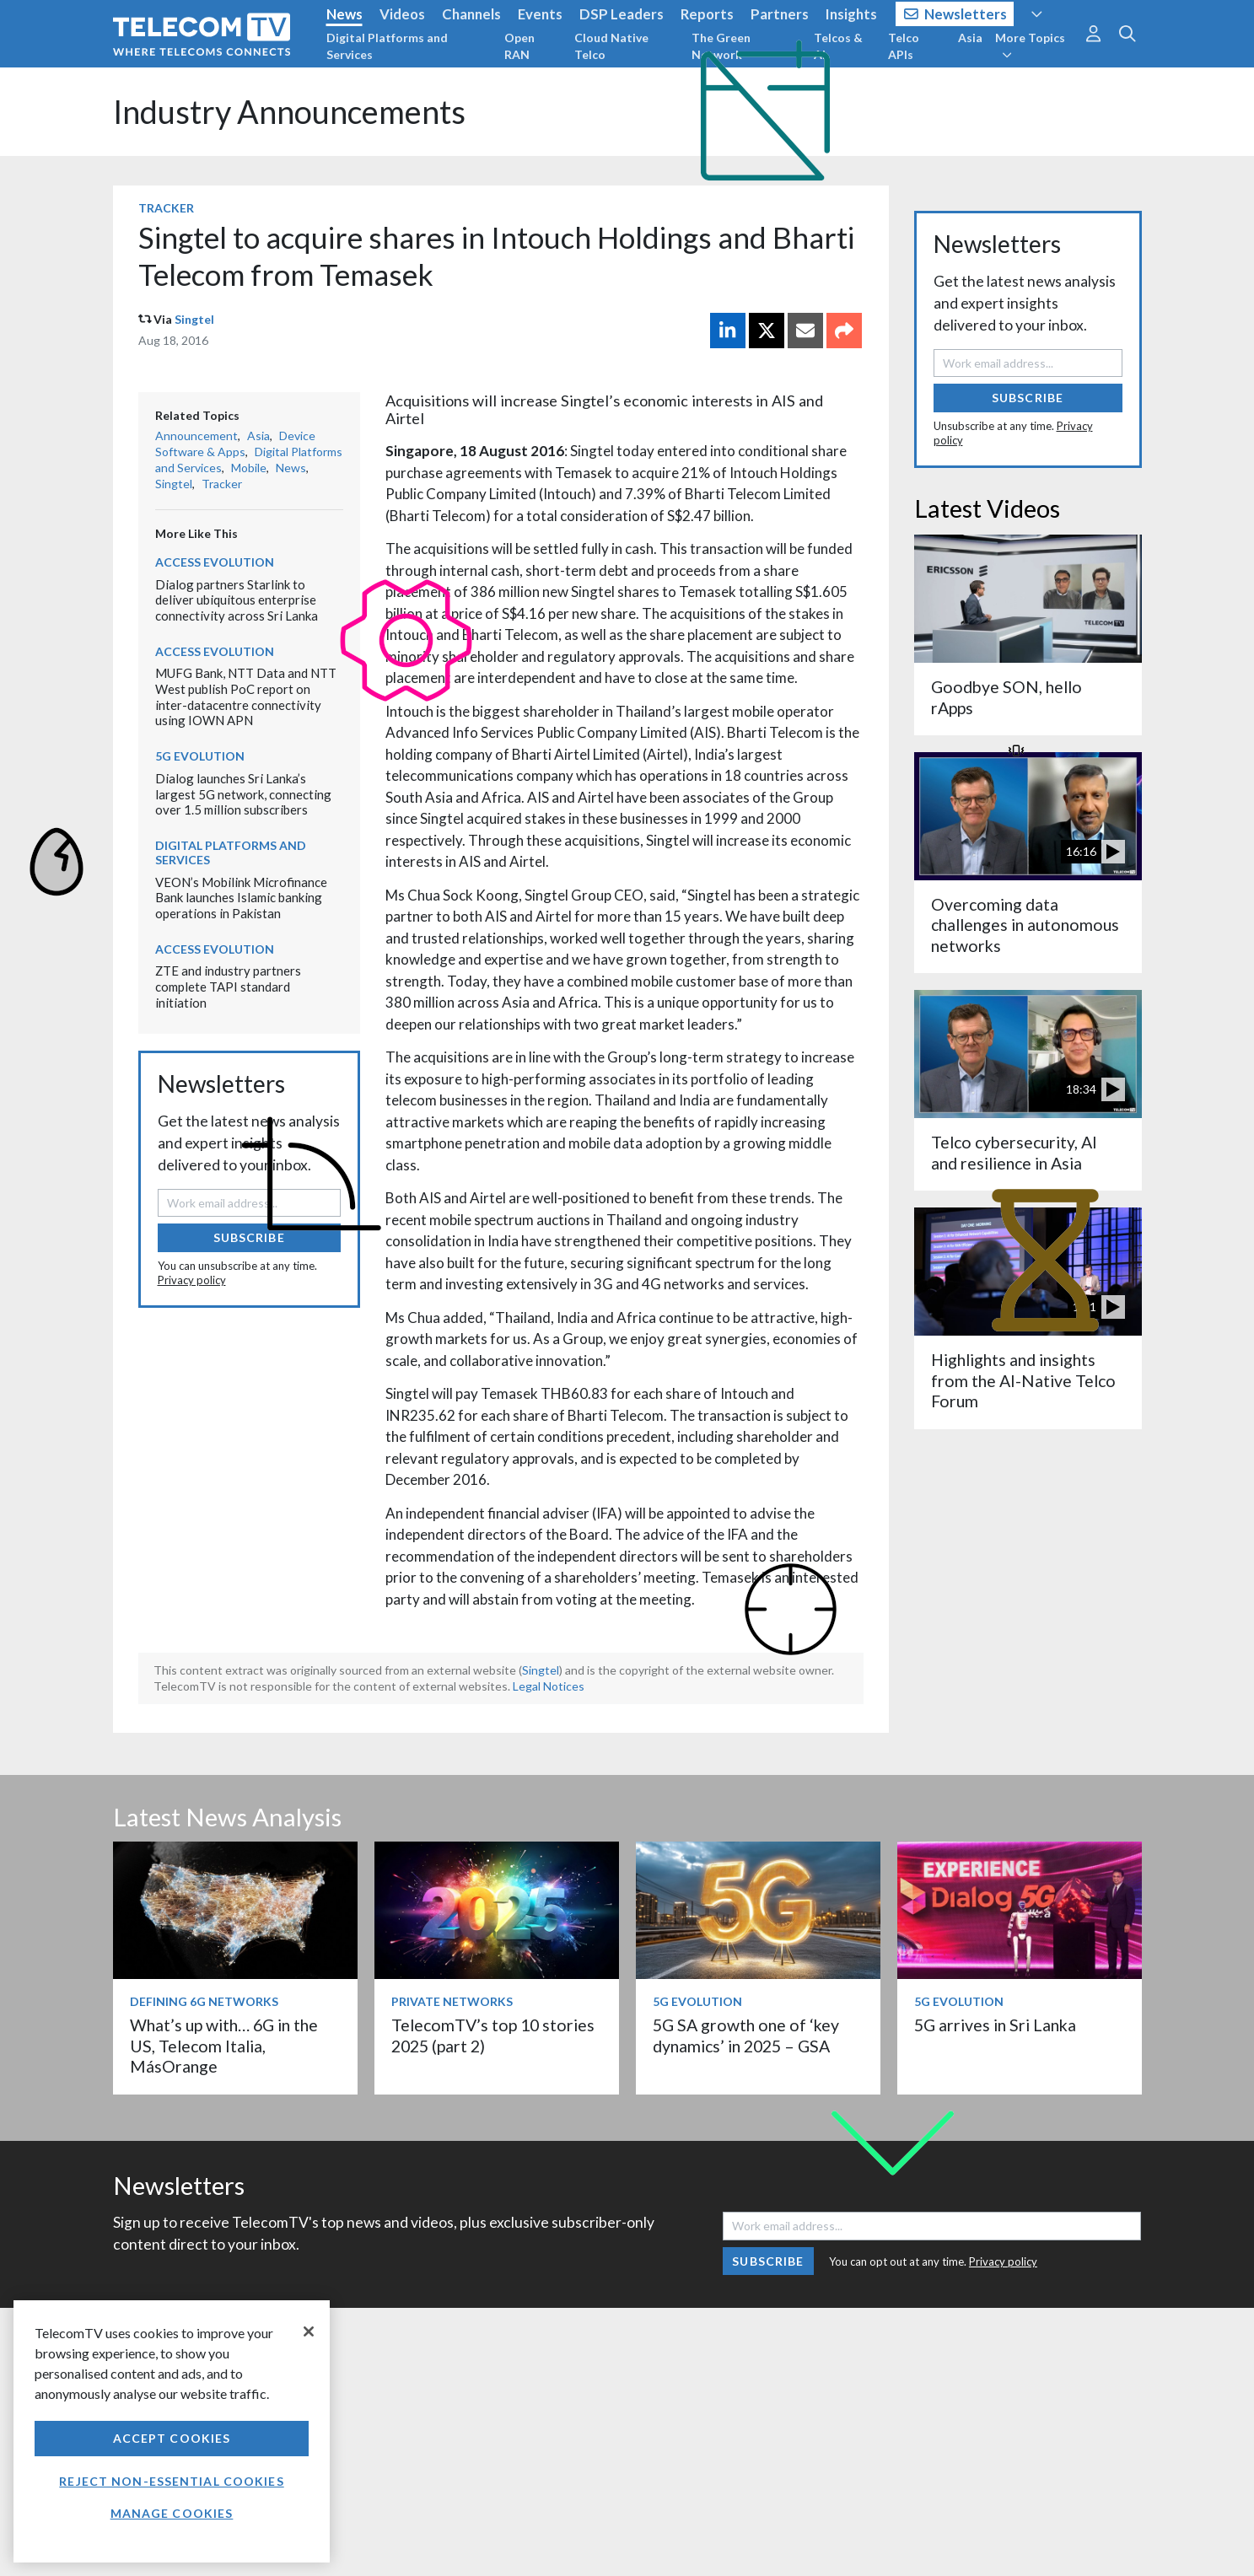  I want to click on toggle phone vibration mode, so click(1016, 750).